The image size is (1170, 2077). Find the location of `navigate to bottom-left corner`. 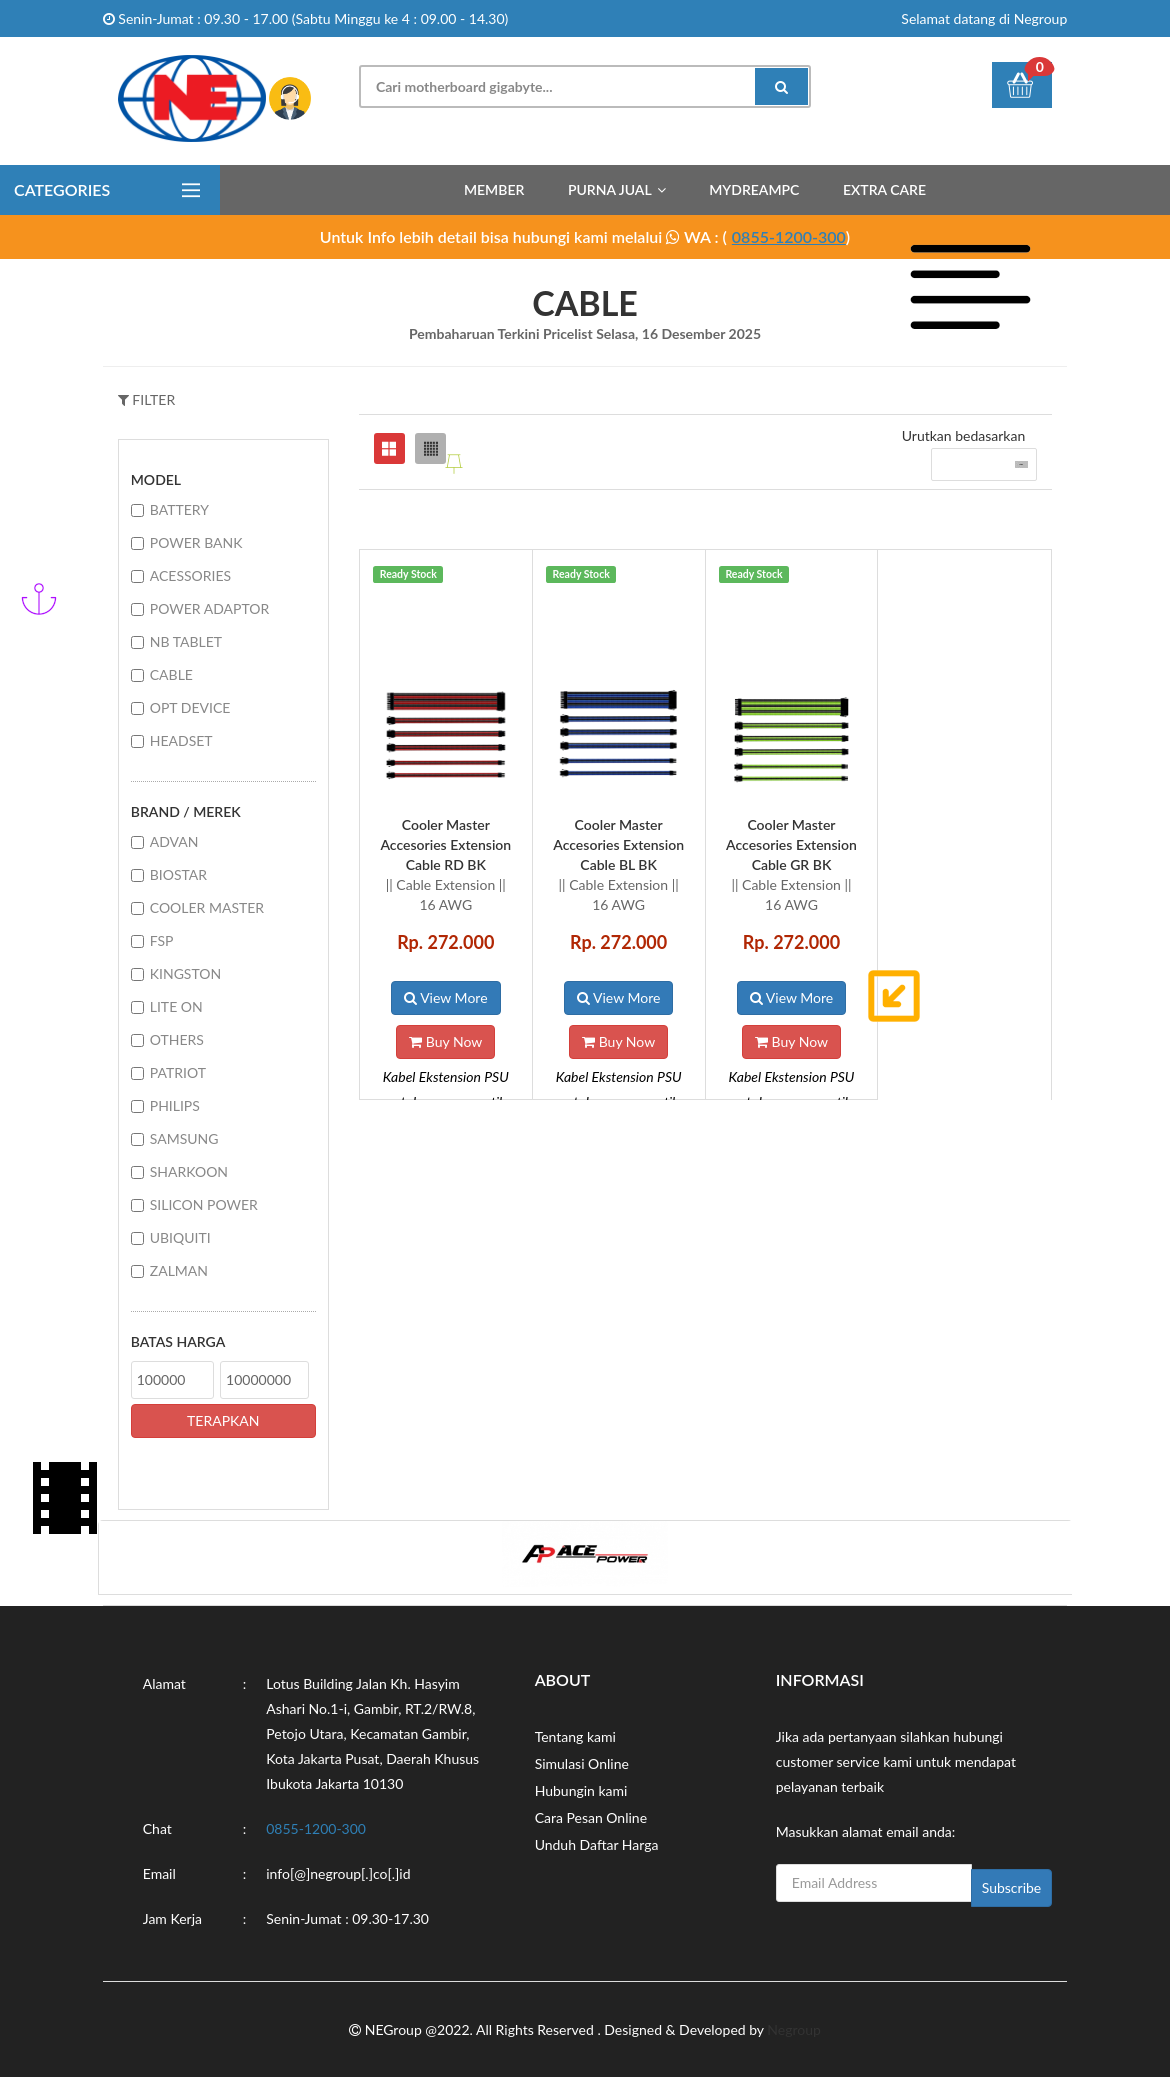

navigate to bottom-left corner is located at coordinates (894, 996).